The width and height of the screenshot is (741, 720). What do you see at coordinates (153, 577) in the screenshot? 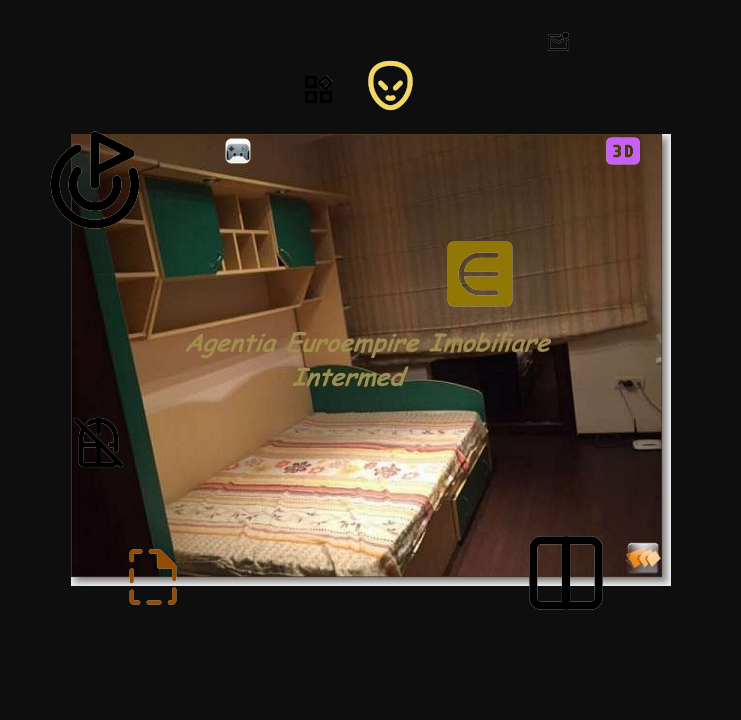
I see `a draft or unsaved file` at bounding box center [153, 577].